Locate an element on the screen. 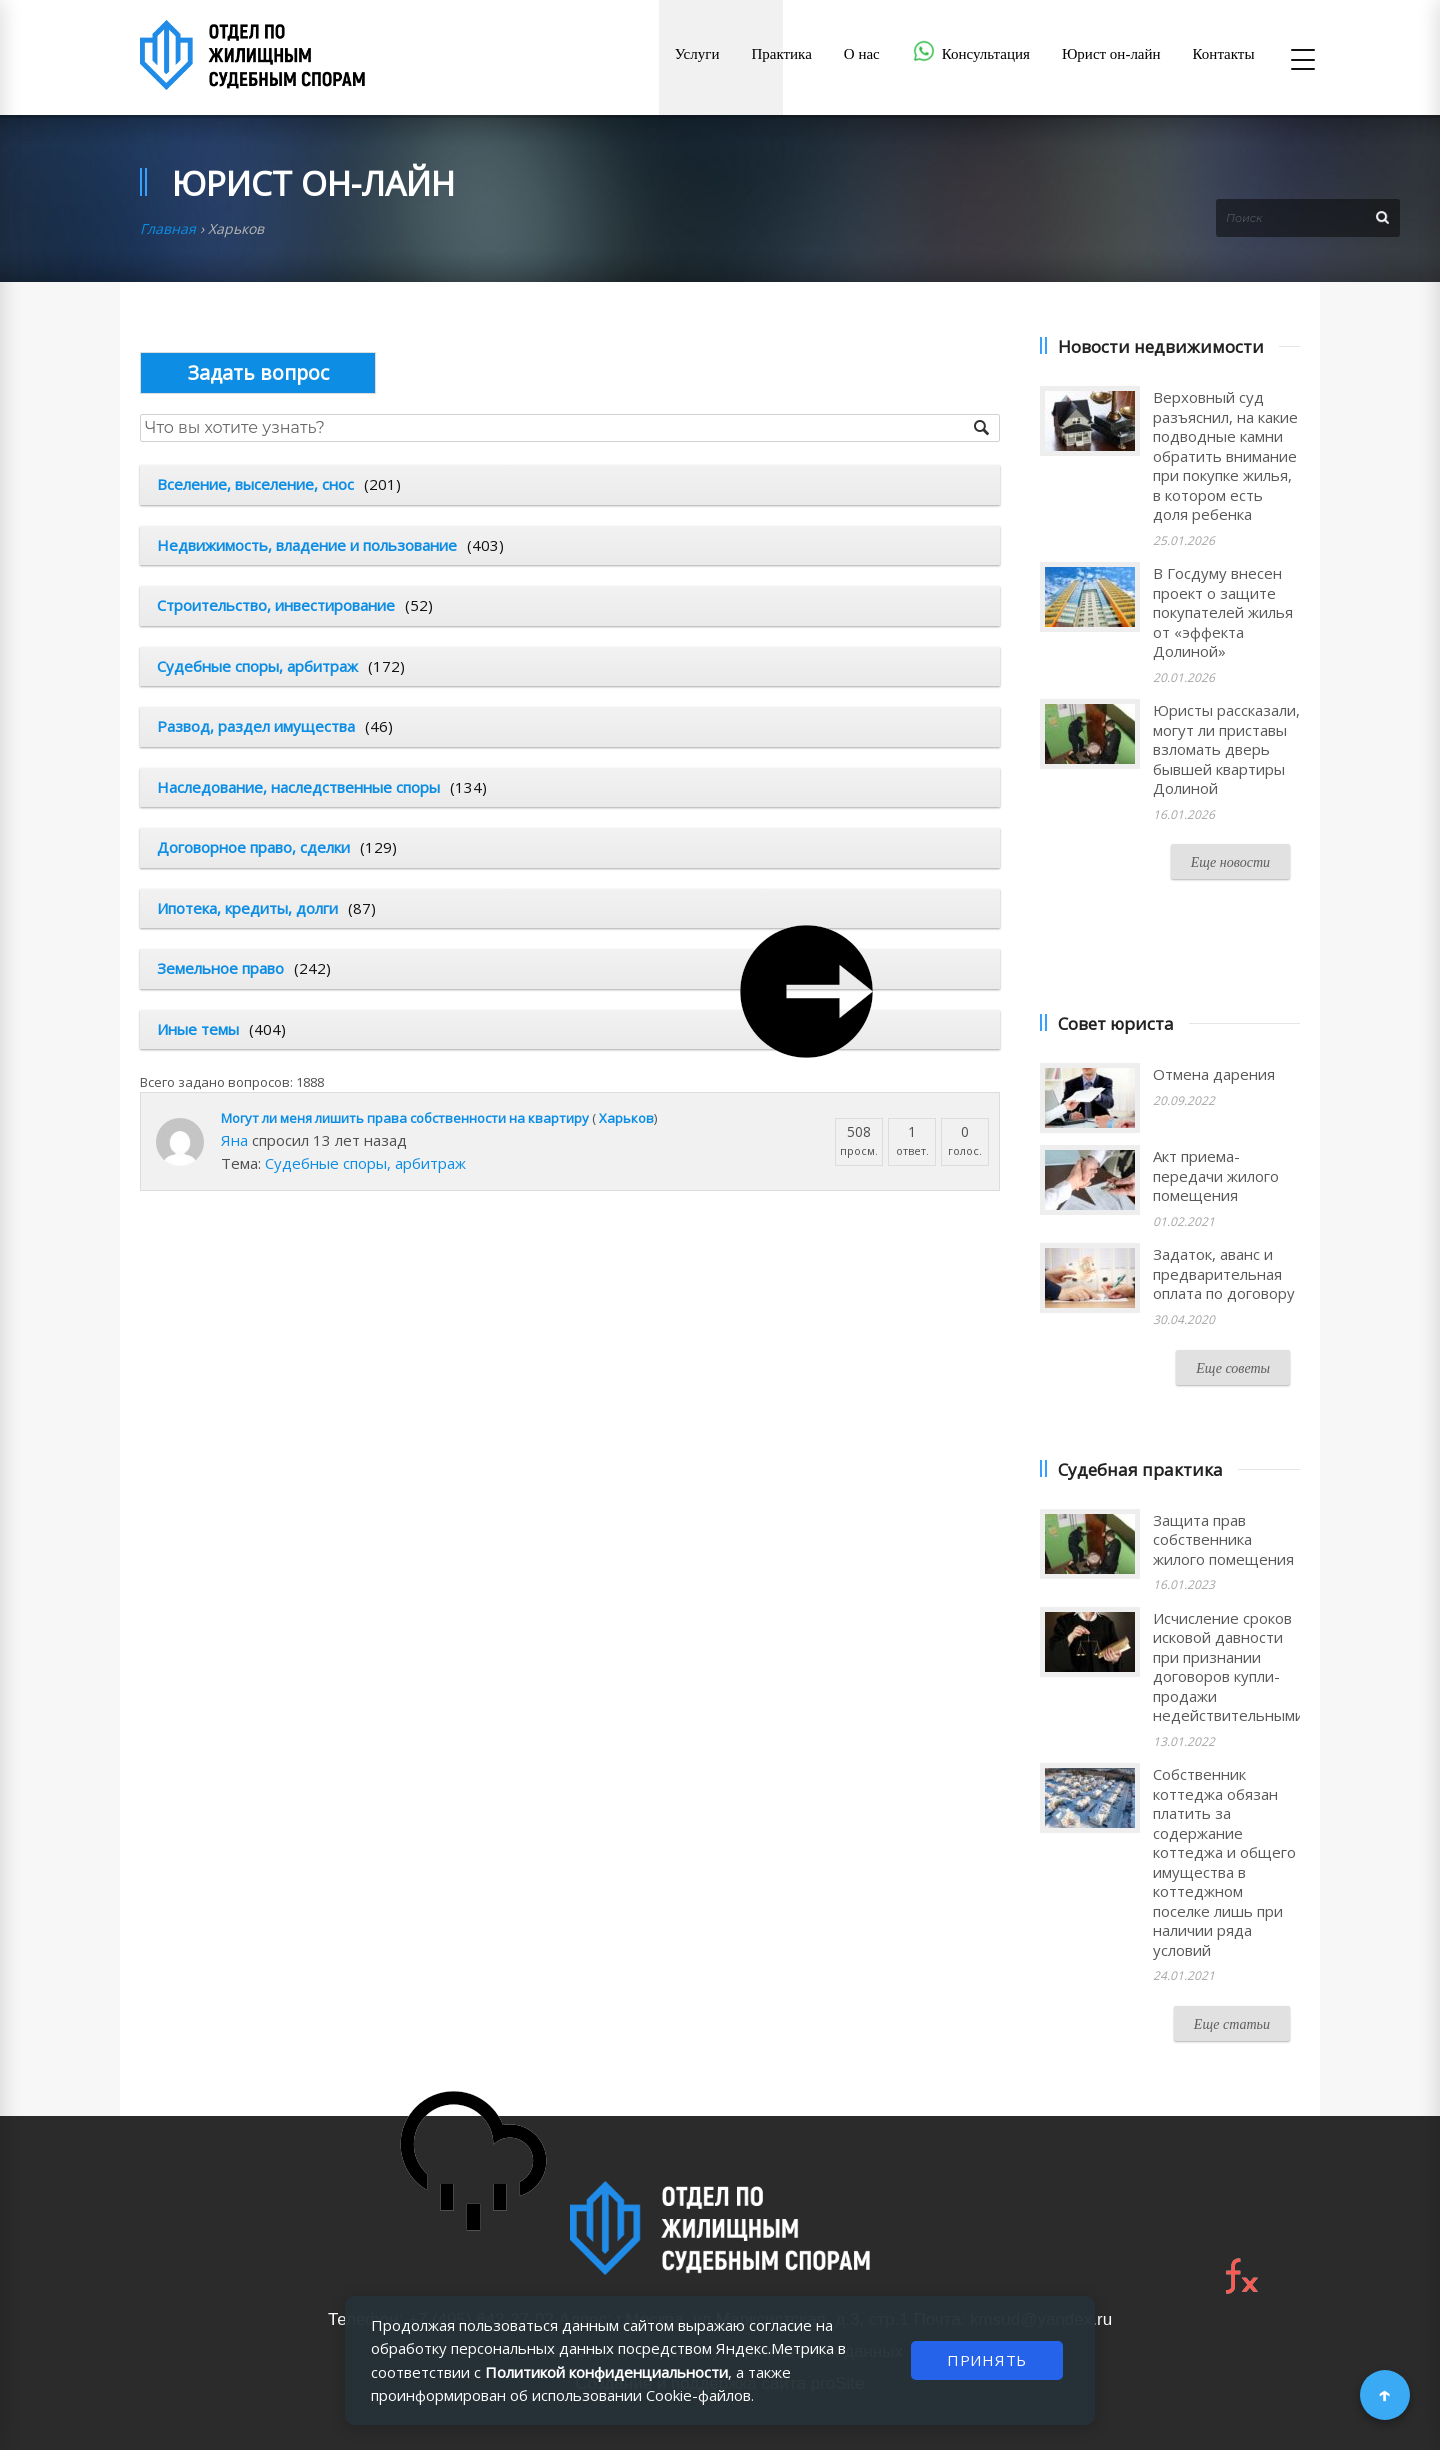 This screenshot has width=1440, height=2450. indicates rainy or showery weather conditions is located at coordinates (473, 2157).